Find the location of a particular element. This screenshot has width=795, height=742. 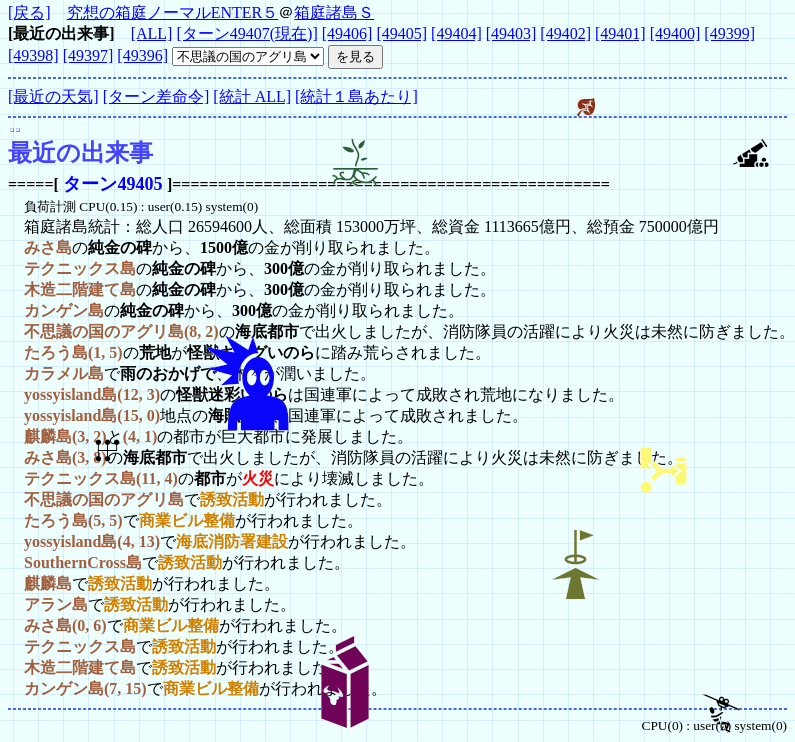

nature or plant category in a game inventory is located at coordinates (586, 107).